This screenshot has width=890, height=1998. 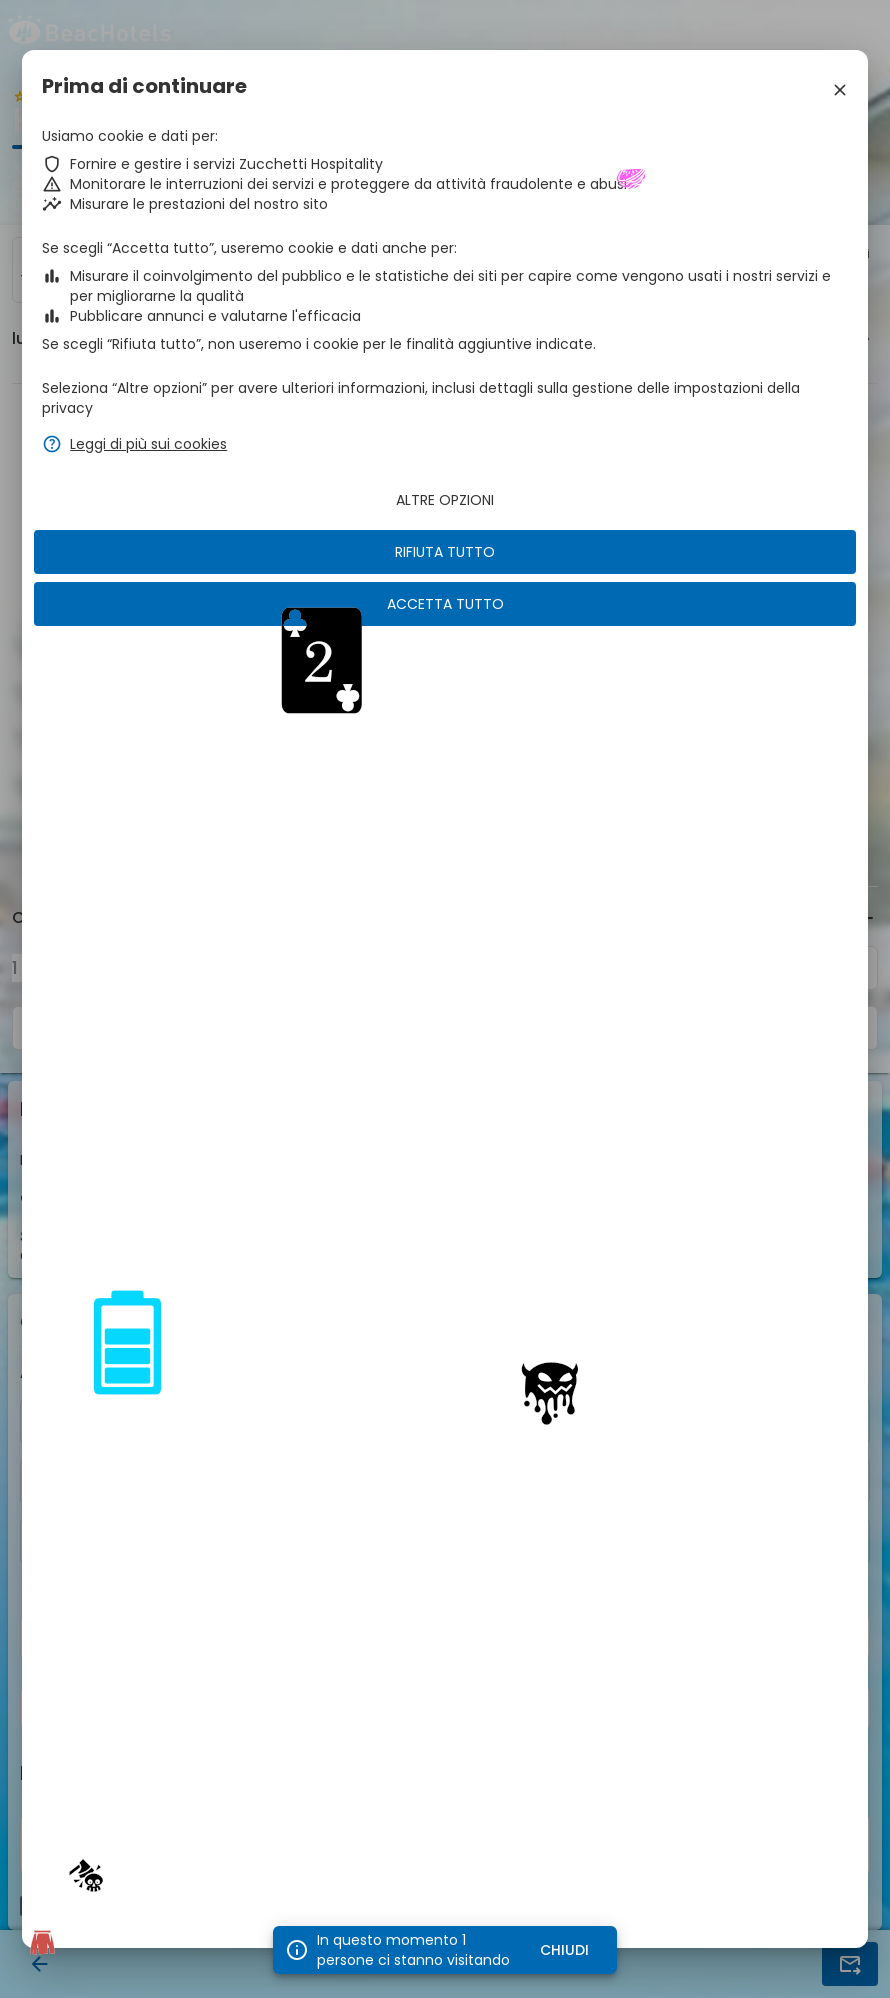 What do you see at coordinates (631, 179) in the screenshot?
I see `select watermelon flavor or ingredient` at bounding box center [631, 179].